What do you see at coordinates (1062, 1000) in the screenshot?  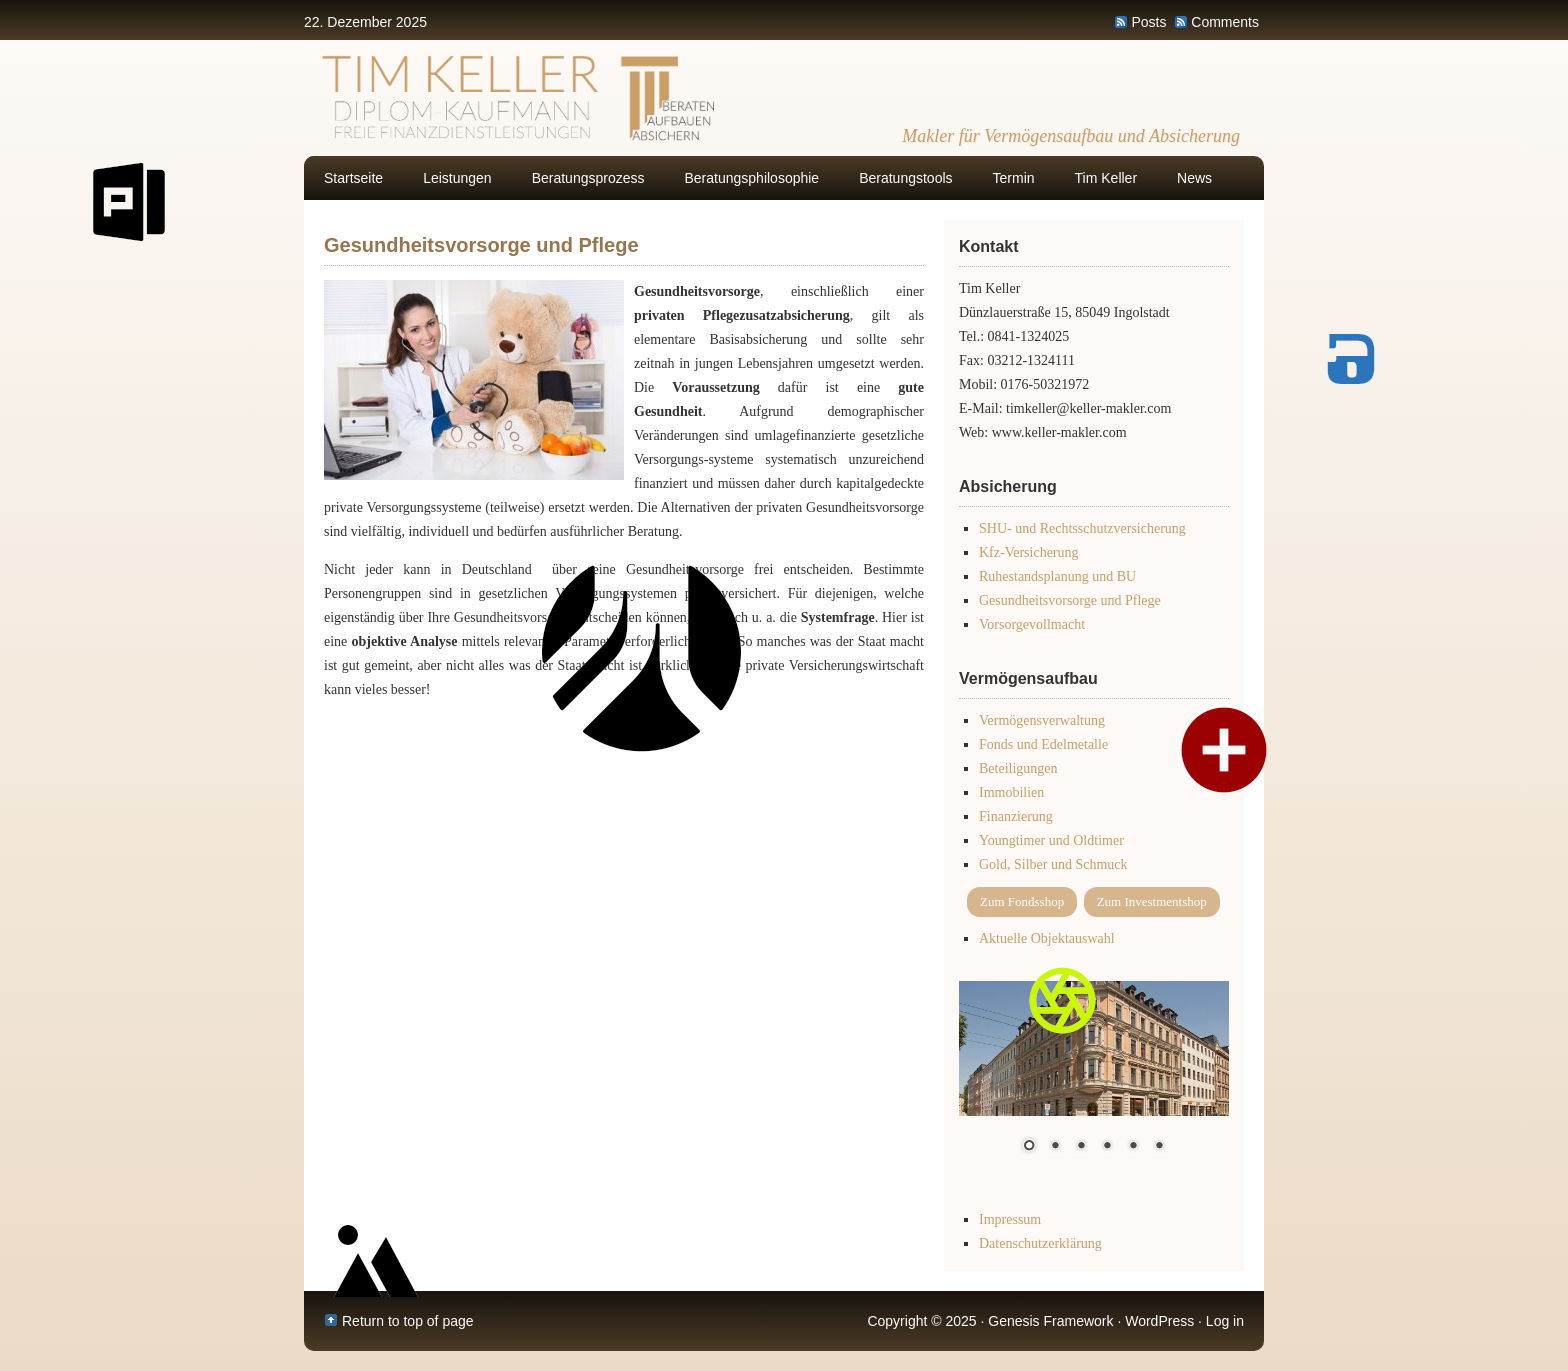 I see `open camera or take a photo` at bounding box center [1062, 1000].